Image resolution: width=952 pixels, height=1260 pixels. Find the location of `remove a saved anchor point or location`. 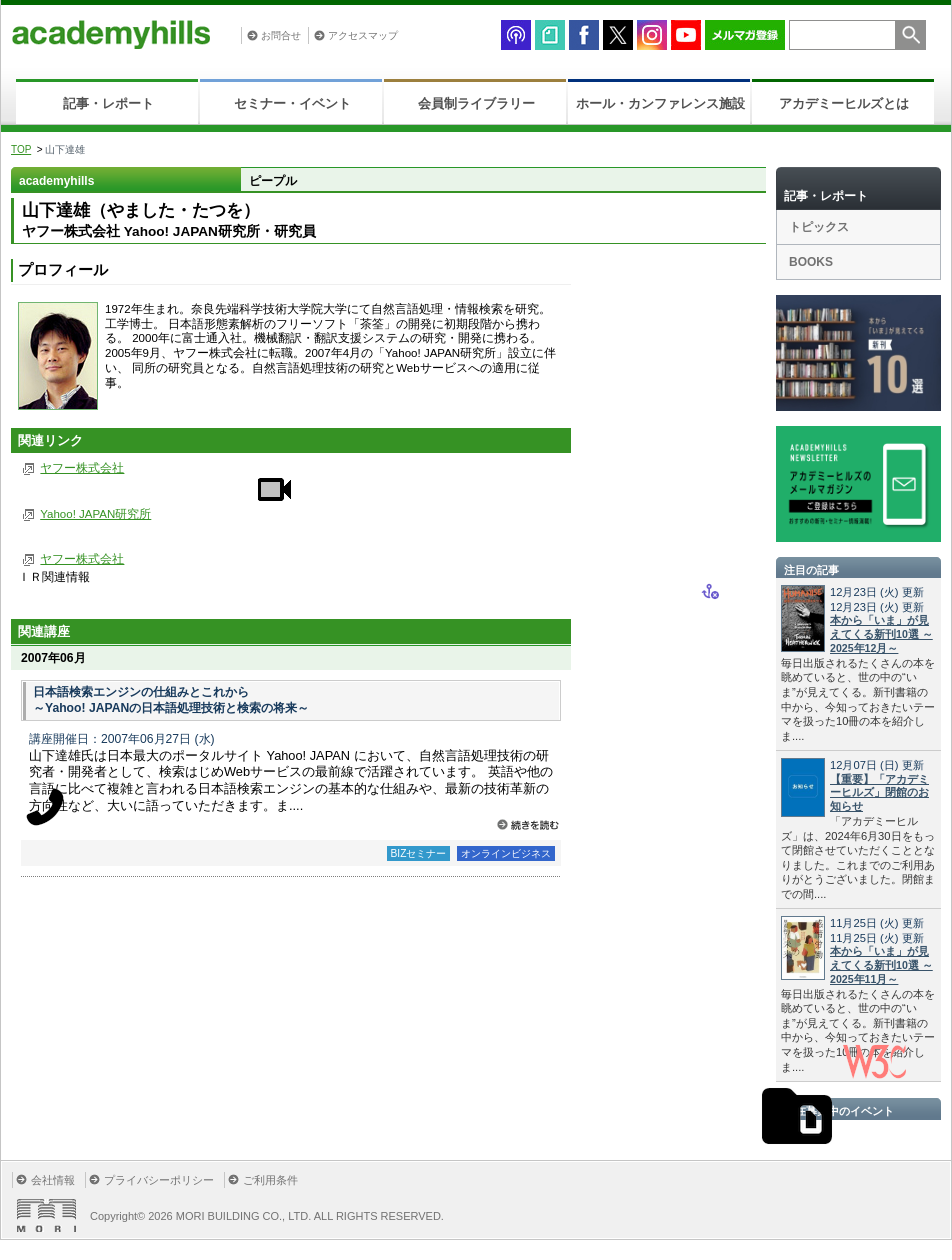

remove a saved anchor point or location is located at coordinates (710, 591).